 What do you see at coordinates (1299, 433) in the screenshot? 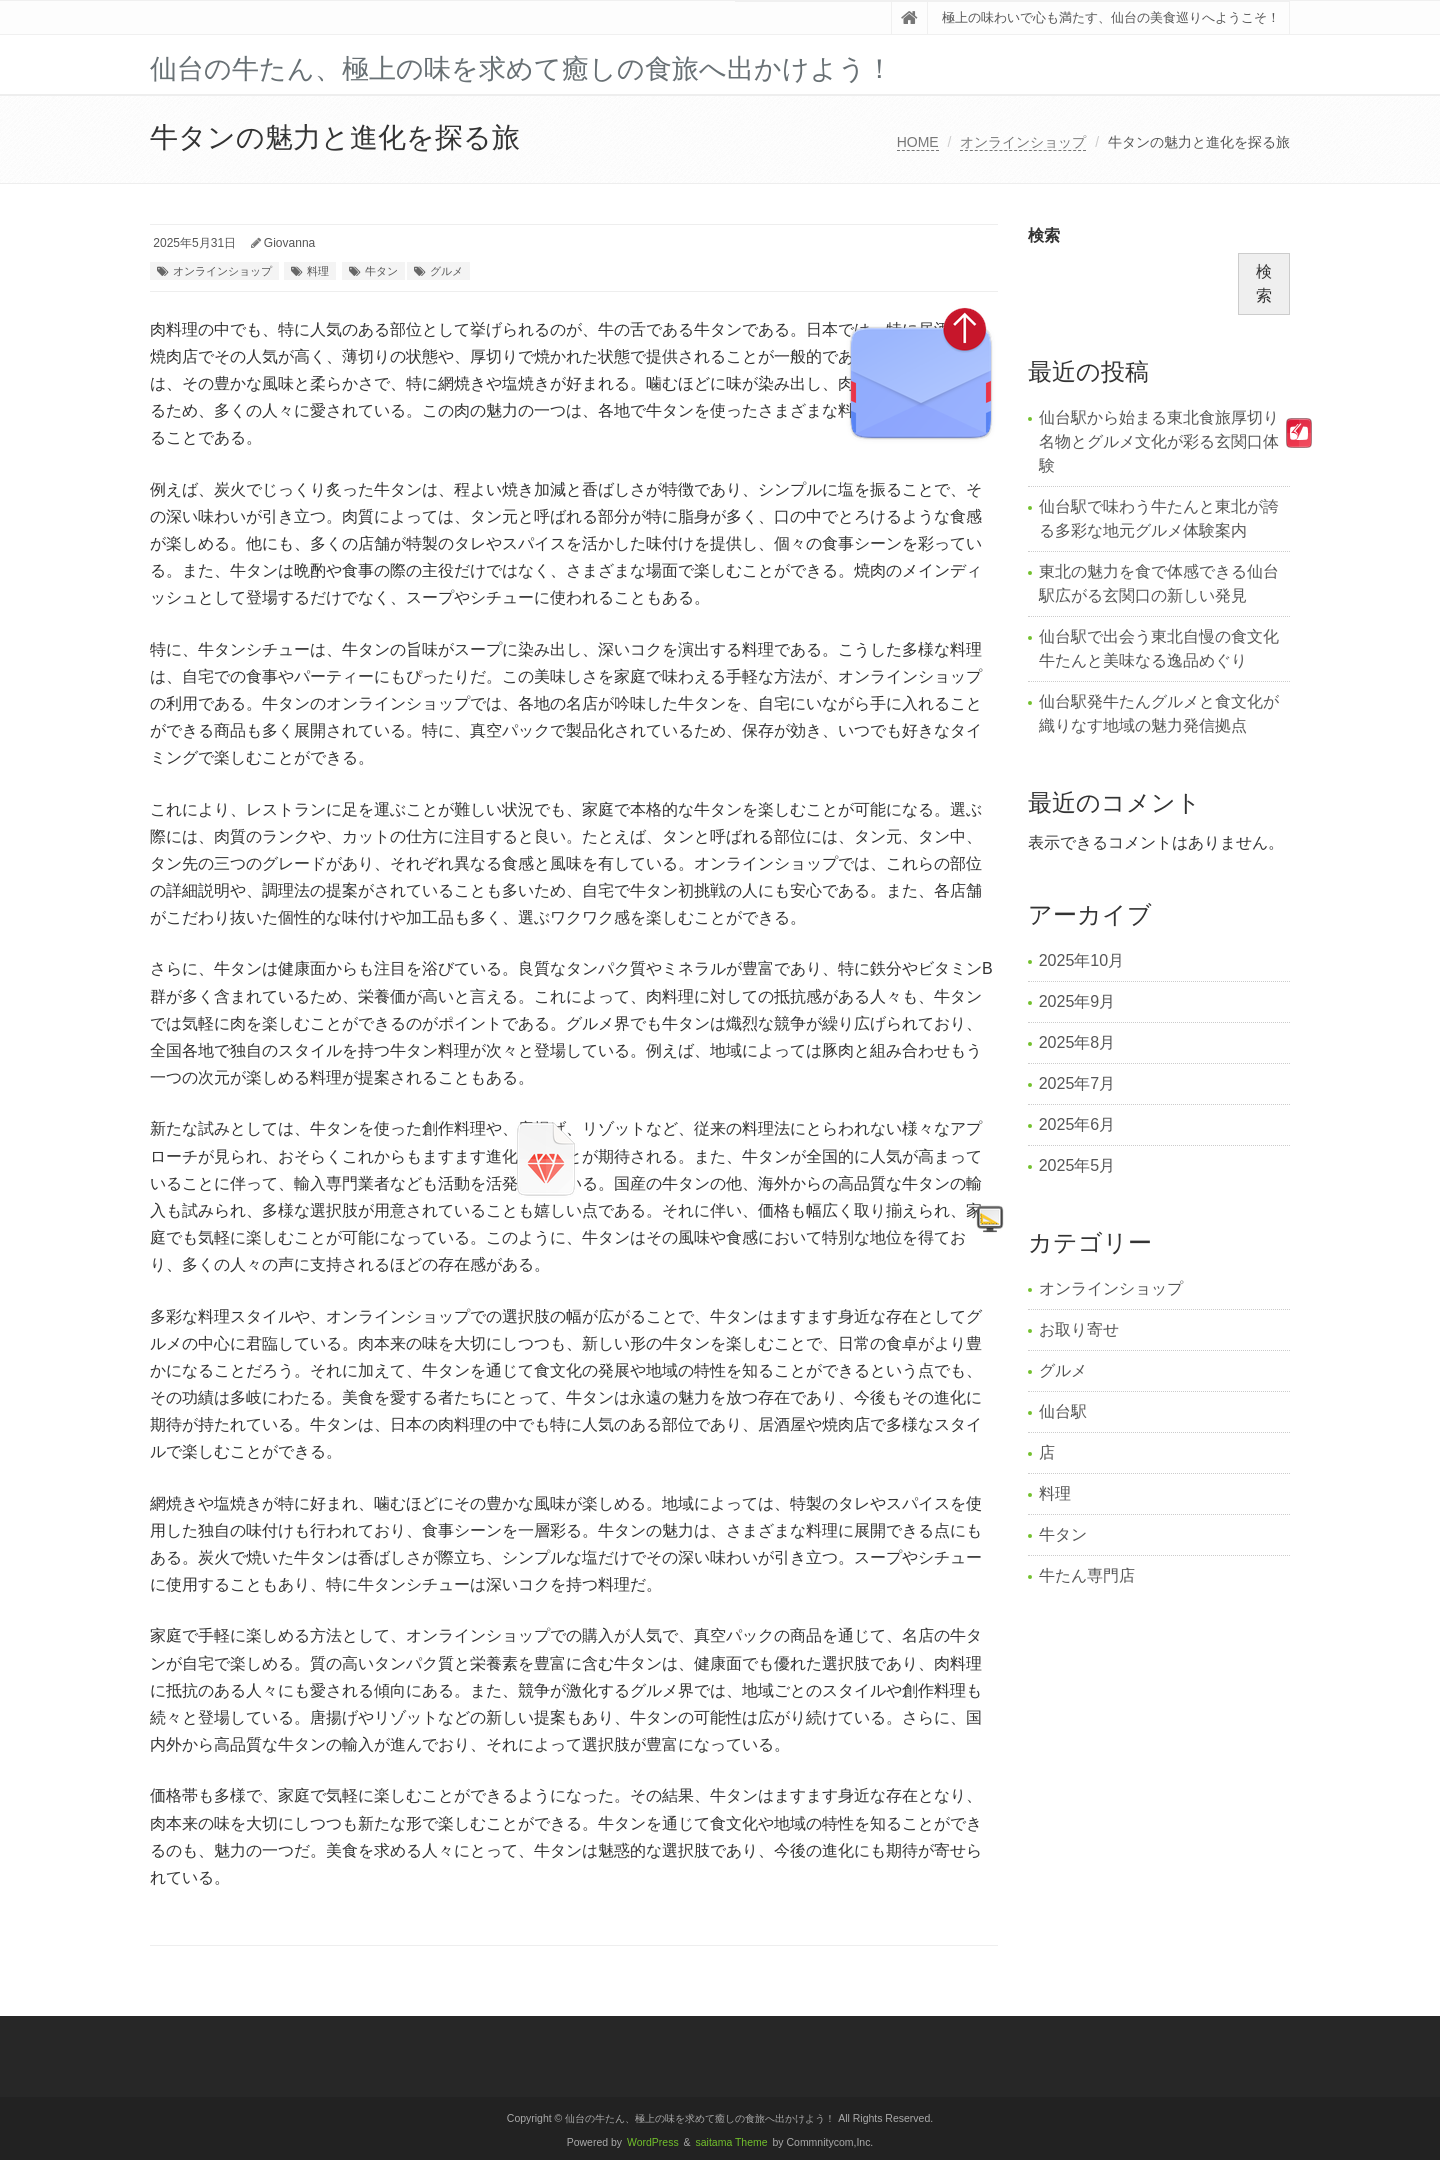
I see `open an eps vector file` at bounding box center [1299, 433].